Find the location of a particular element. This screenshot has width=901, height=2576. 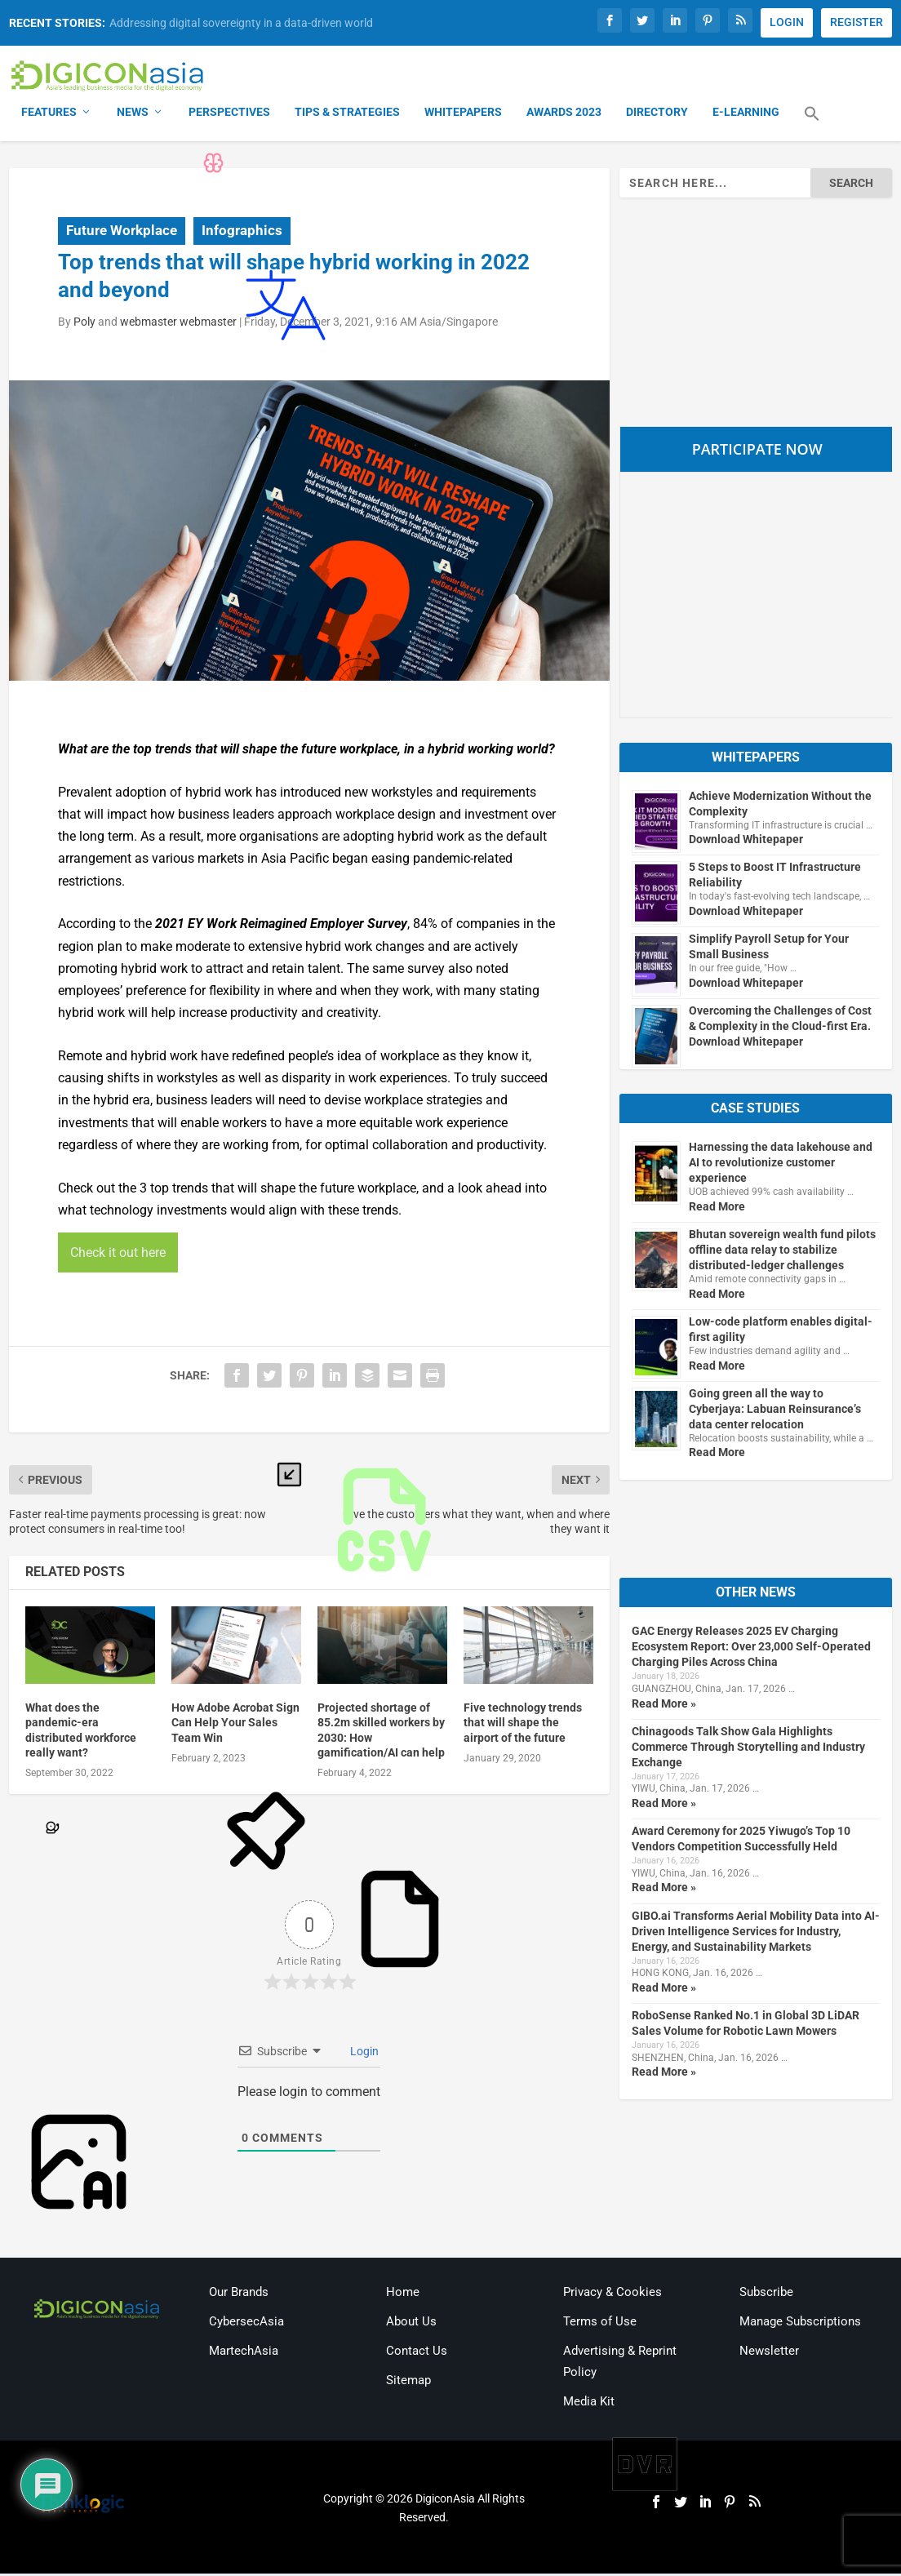

access DVR recordings is located at coordinates (645, 2464).